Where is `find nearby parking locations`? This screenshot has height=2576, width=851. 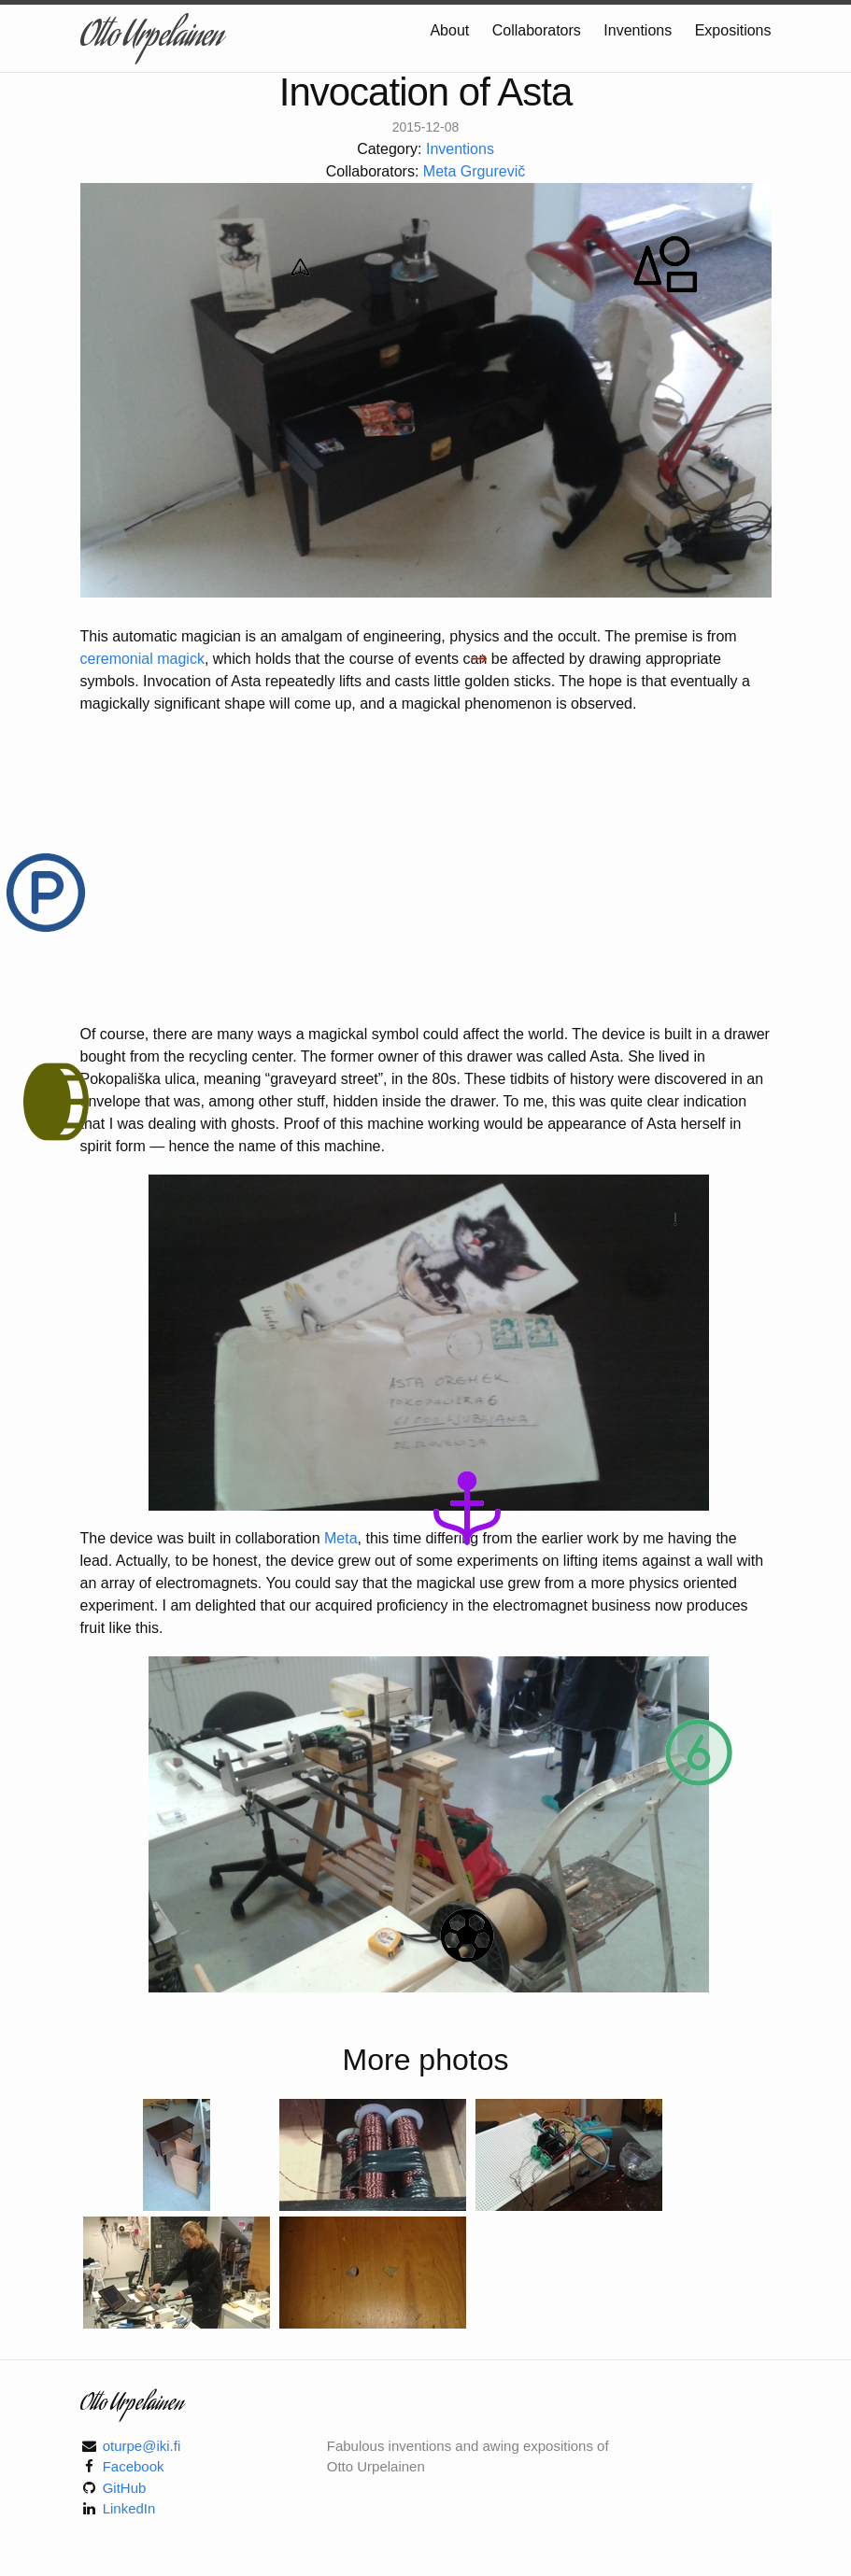
find nearby parking locations is located at coordinates (46, 893).